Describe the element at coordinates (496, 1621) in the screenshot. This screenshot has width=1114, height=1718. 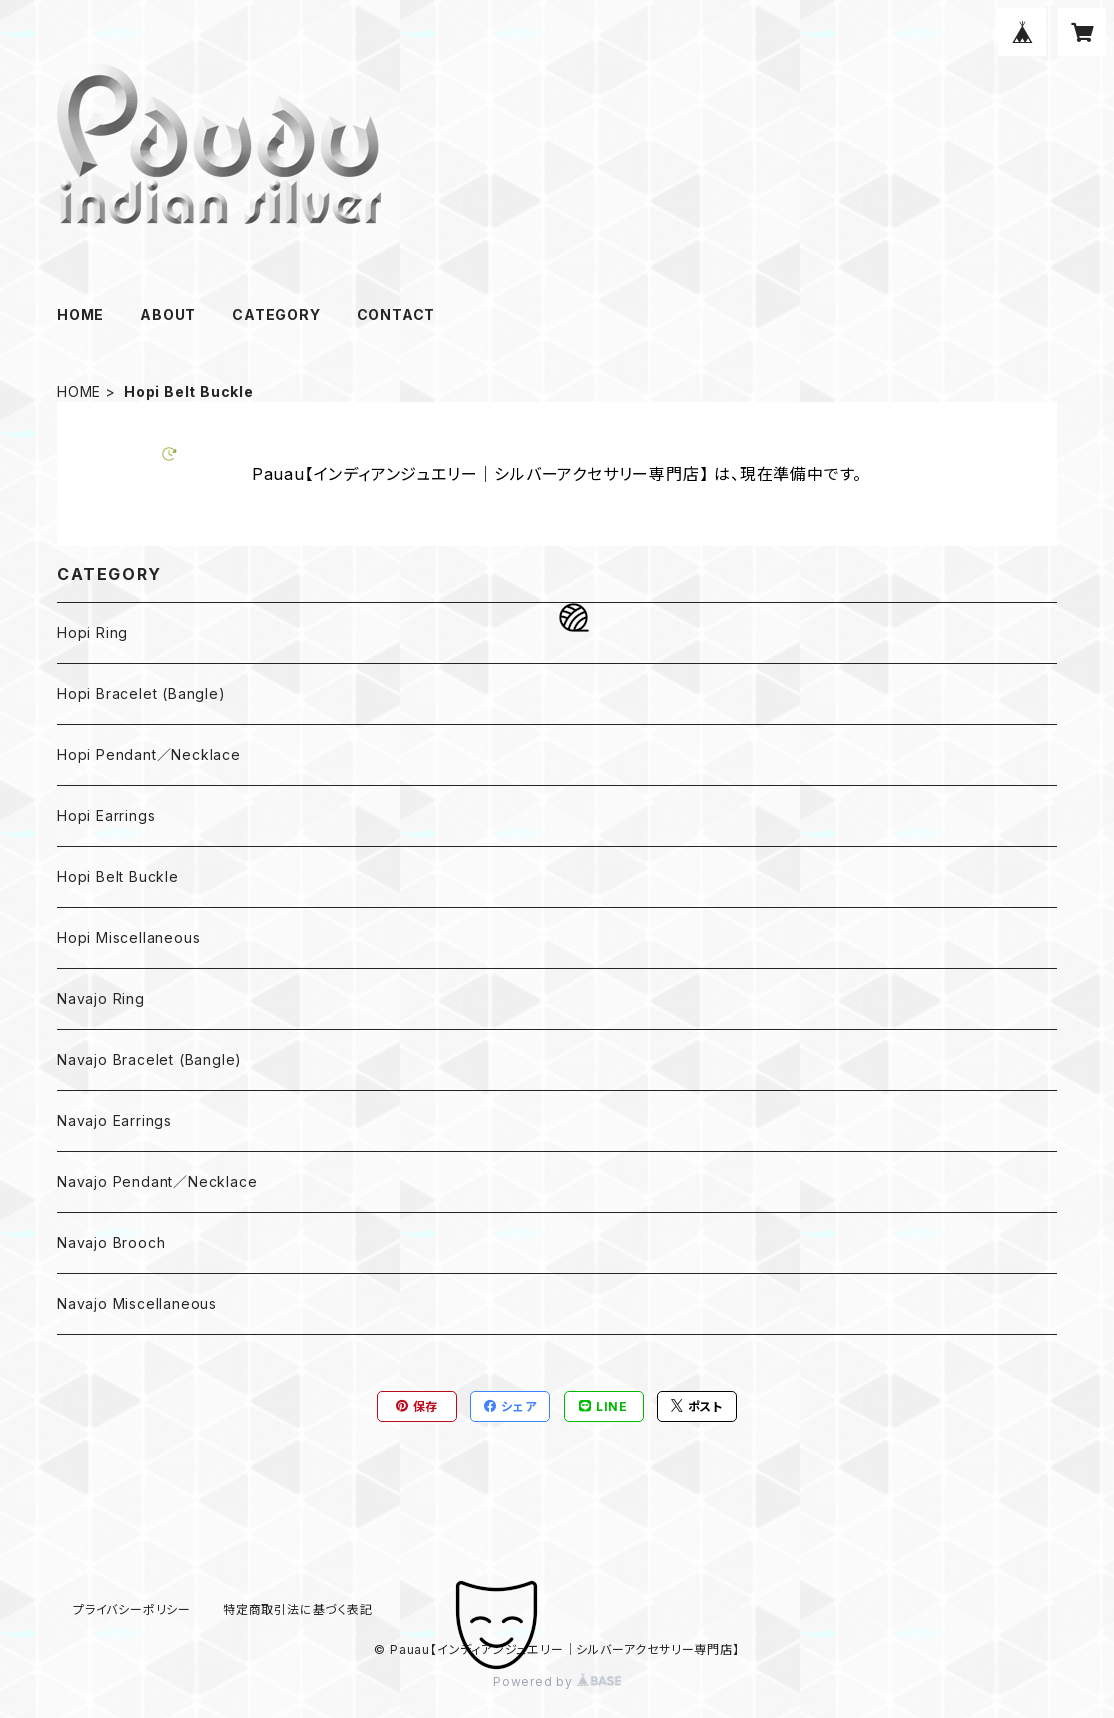
I see `toggle theater or entertainment mode` at that location.